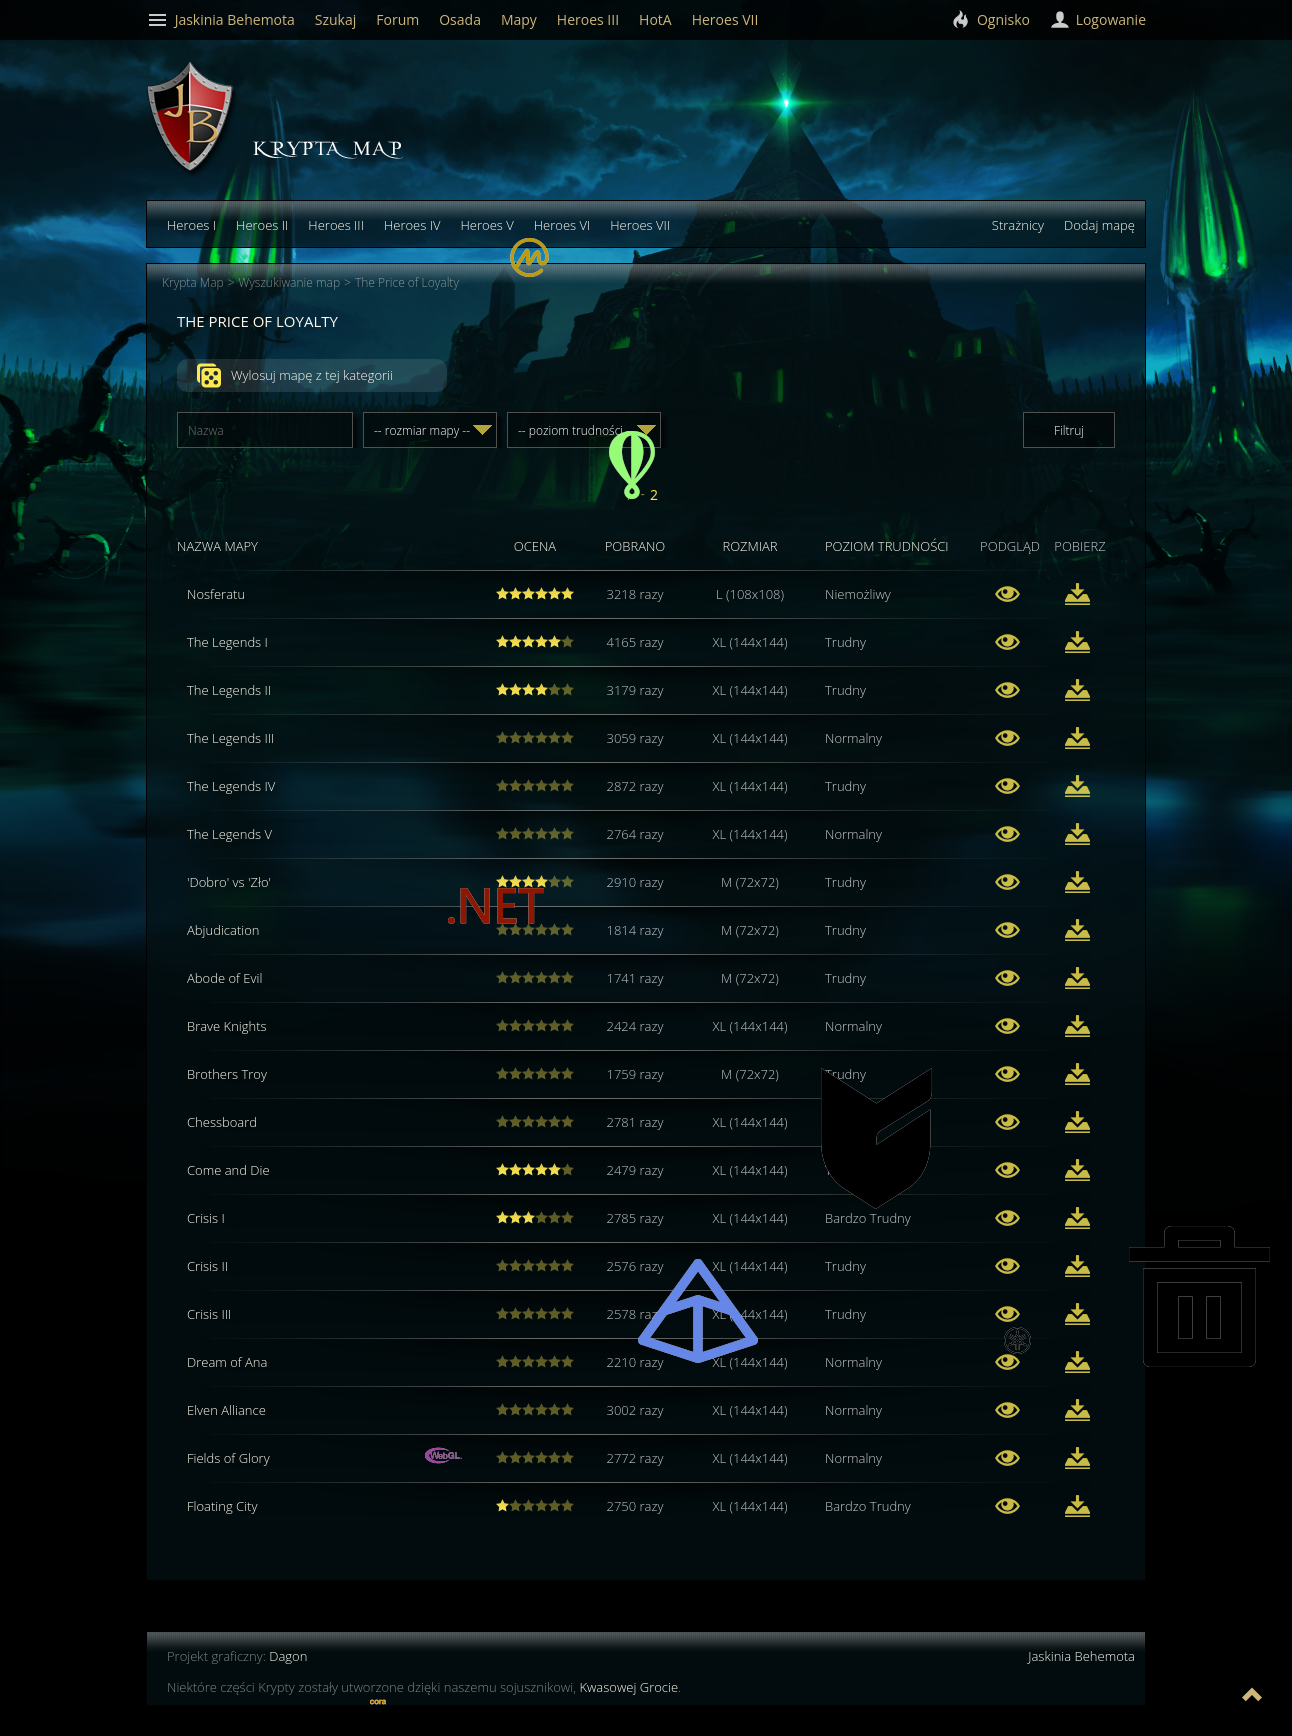 The width and height of the screenshot is (1292, 1736). I want to click on visit Big Cartel website or app, so click(876, 1138).